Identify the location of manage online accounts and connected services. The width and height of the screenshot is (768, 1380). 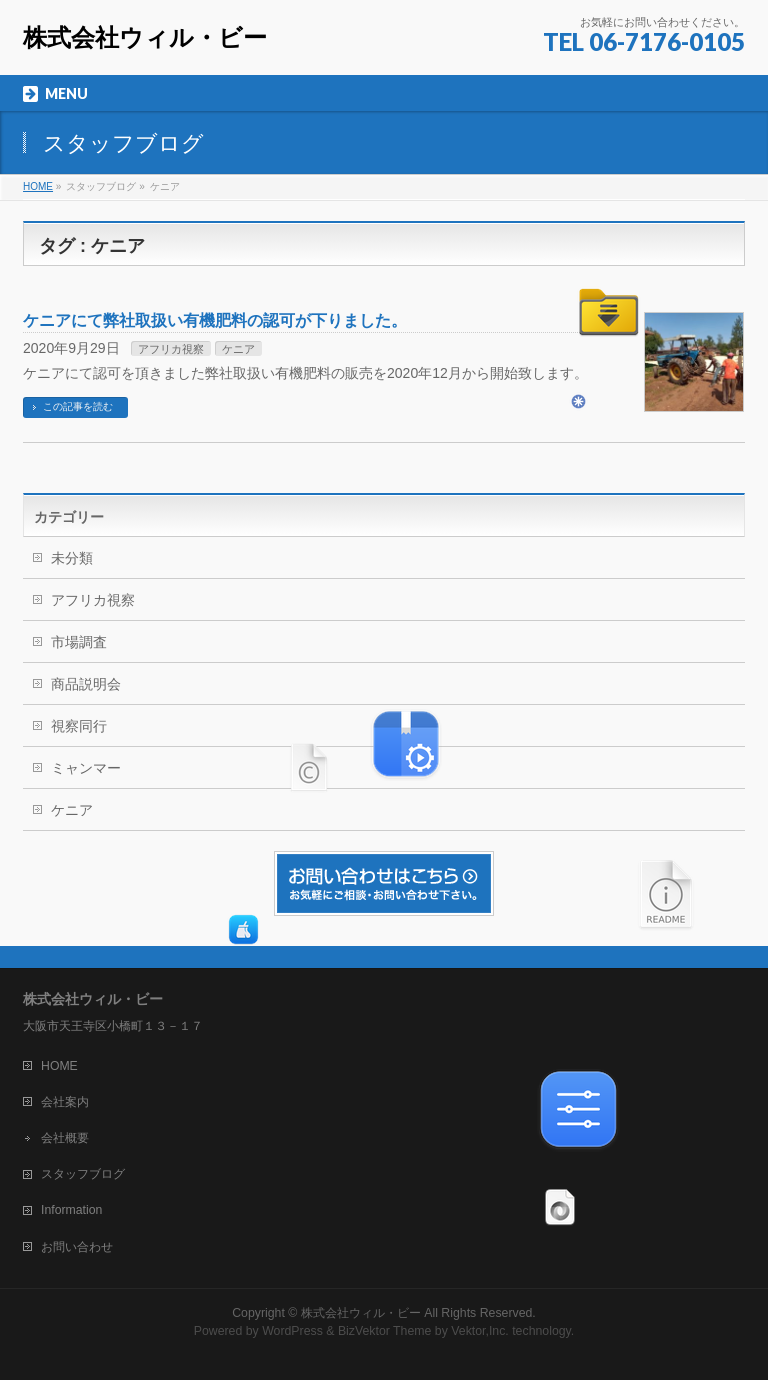
(120, 632).